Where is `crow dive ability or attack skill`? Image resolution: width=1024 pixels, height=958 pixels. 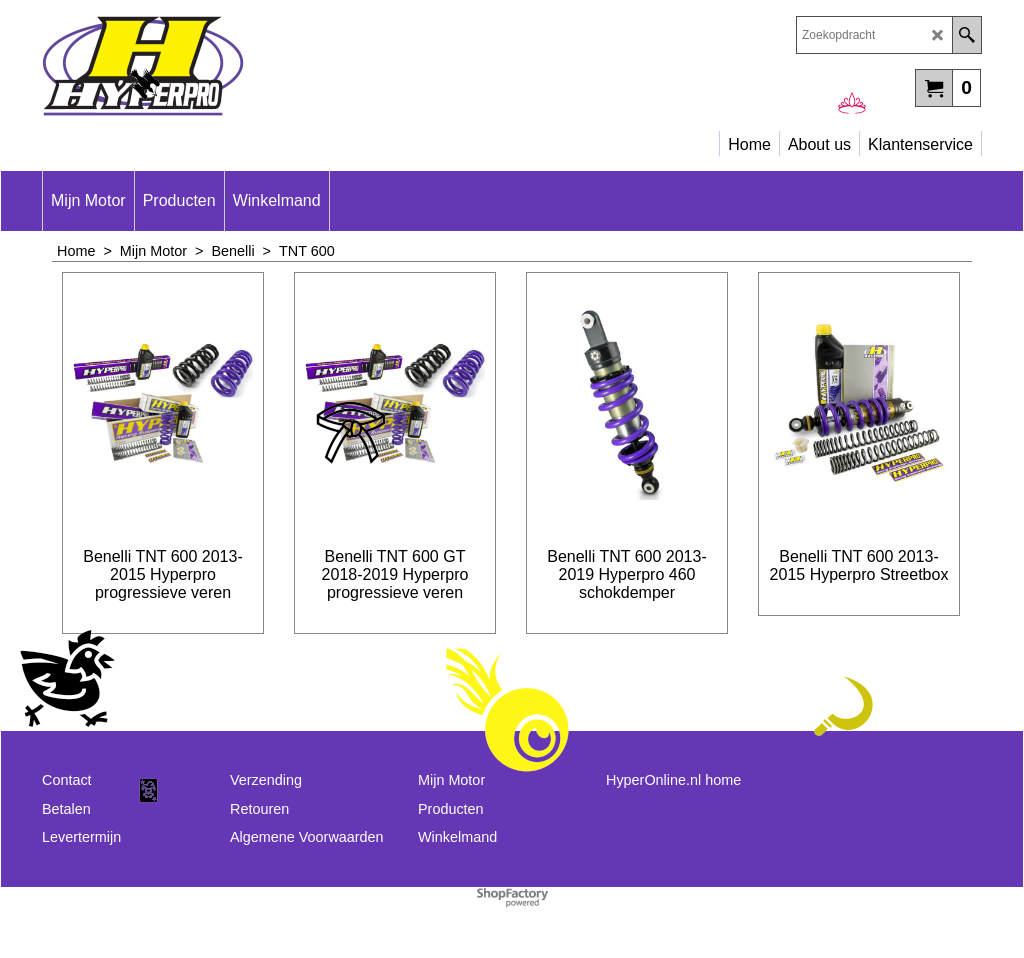
crow dive ability or attack skill is located at coordinates (144, 83).